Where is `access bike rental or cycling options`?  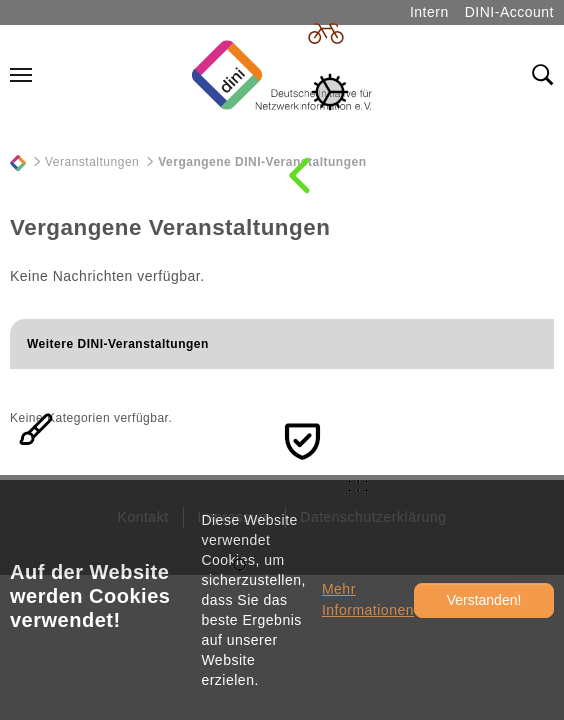 access bike rental or cycling options is located at coordinates (326, 33).